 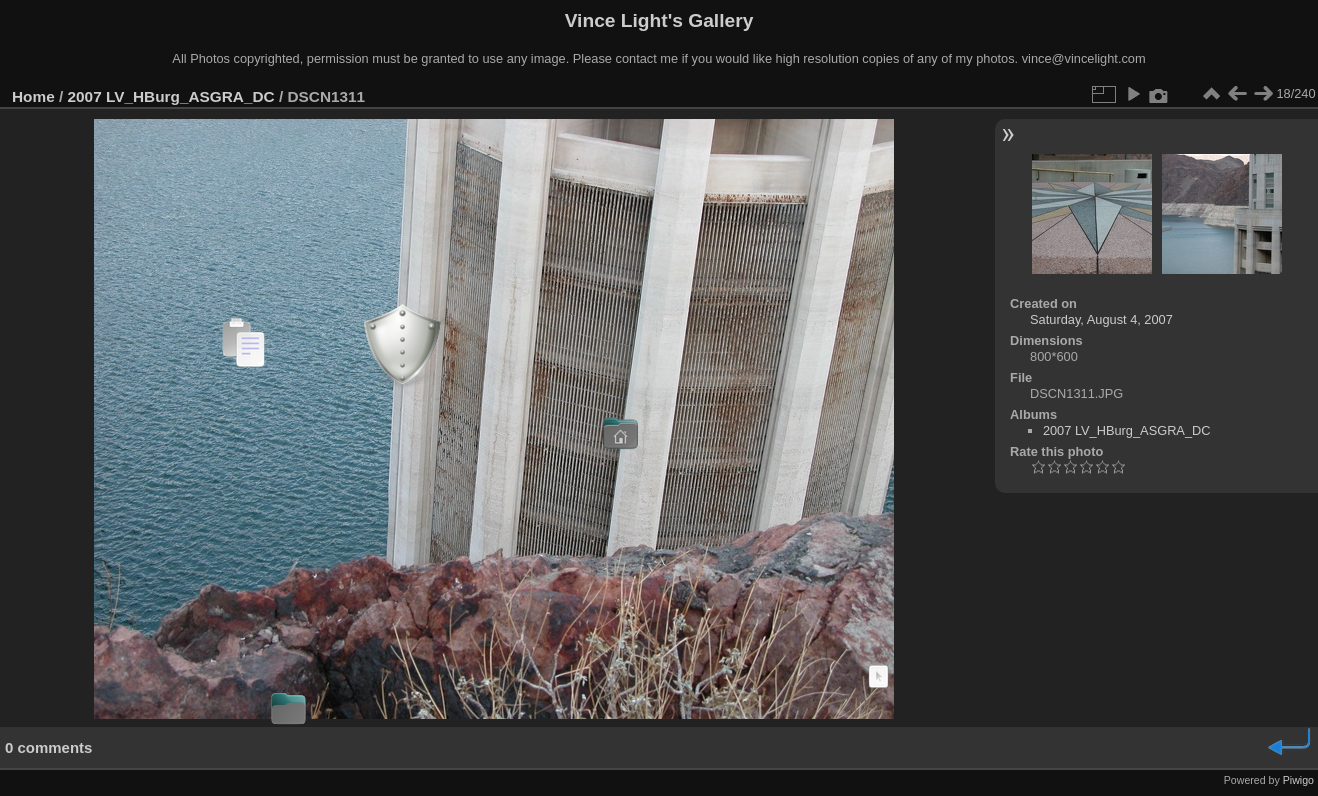 I want to click on reply to an email message, so click(x=1288, y=738).